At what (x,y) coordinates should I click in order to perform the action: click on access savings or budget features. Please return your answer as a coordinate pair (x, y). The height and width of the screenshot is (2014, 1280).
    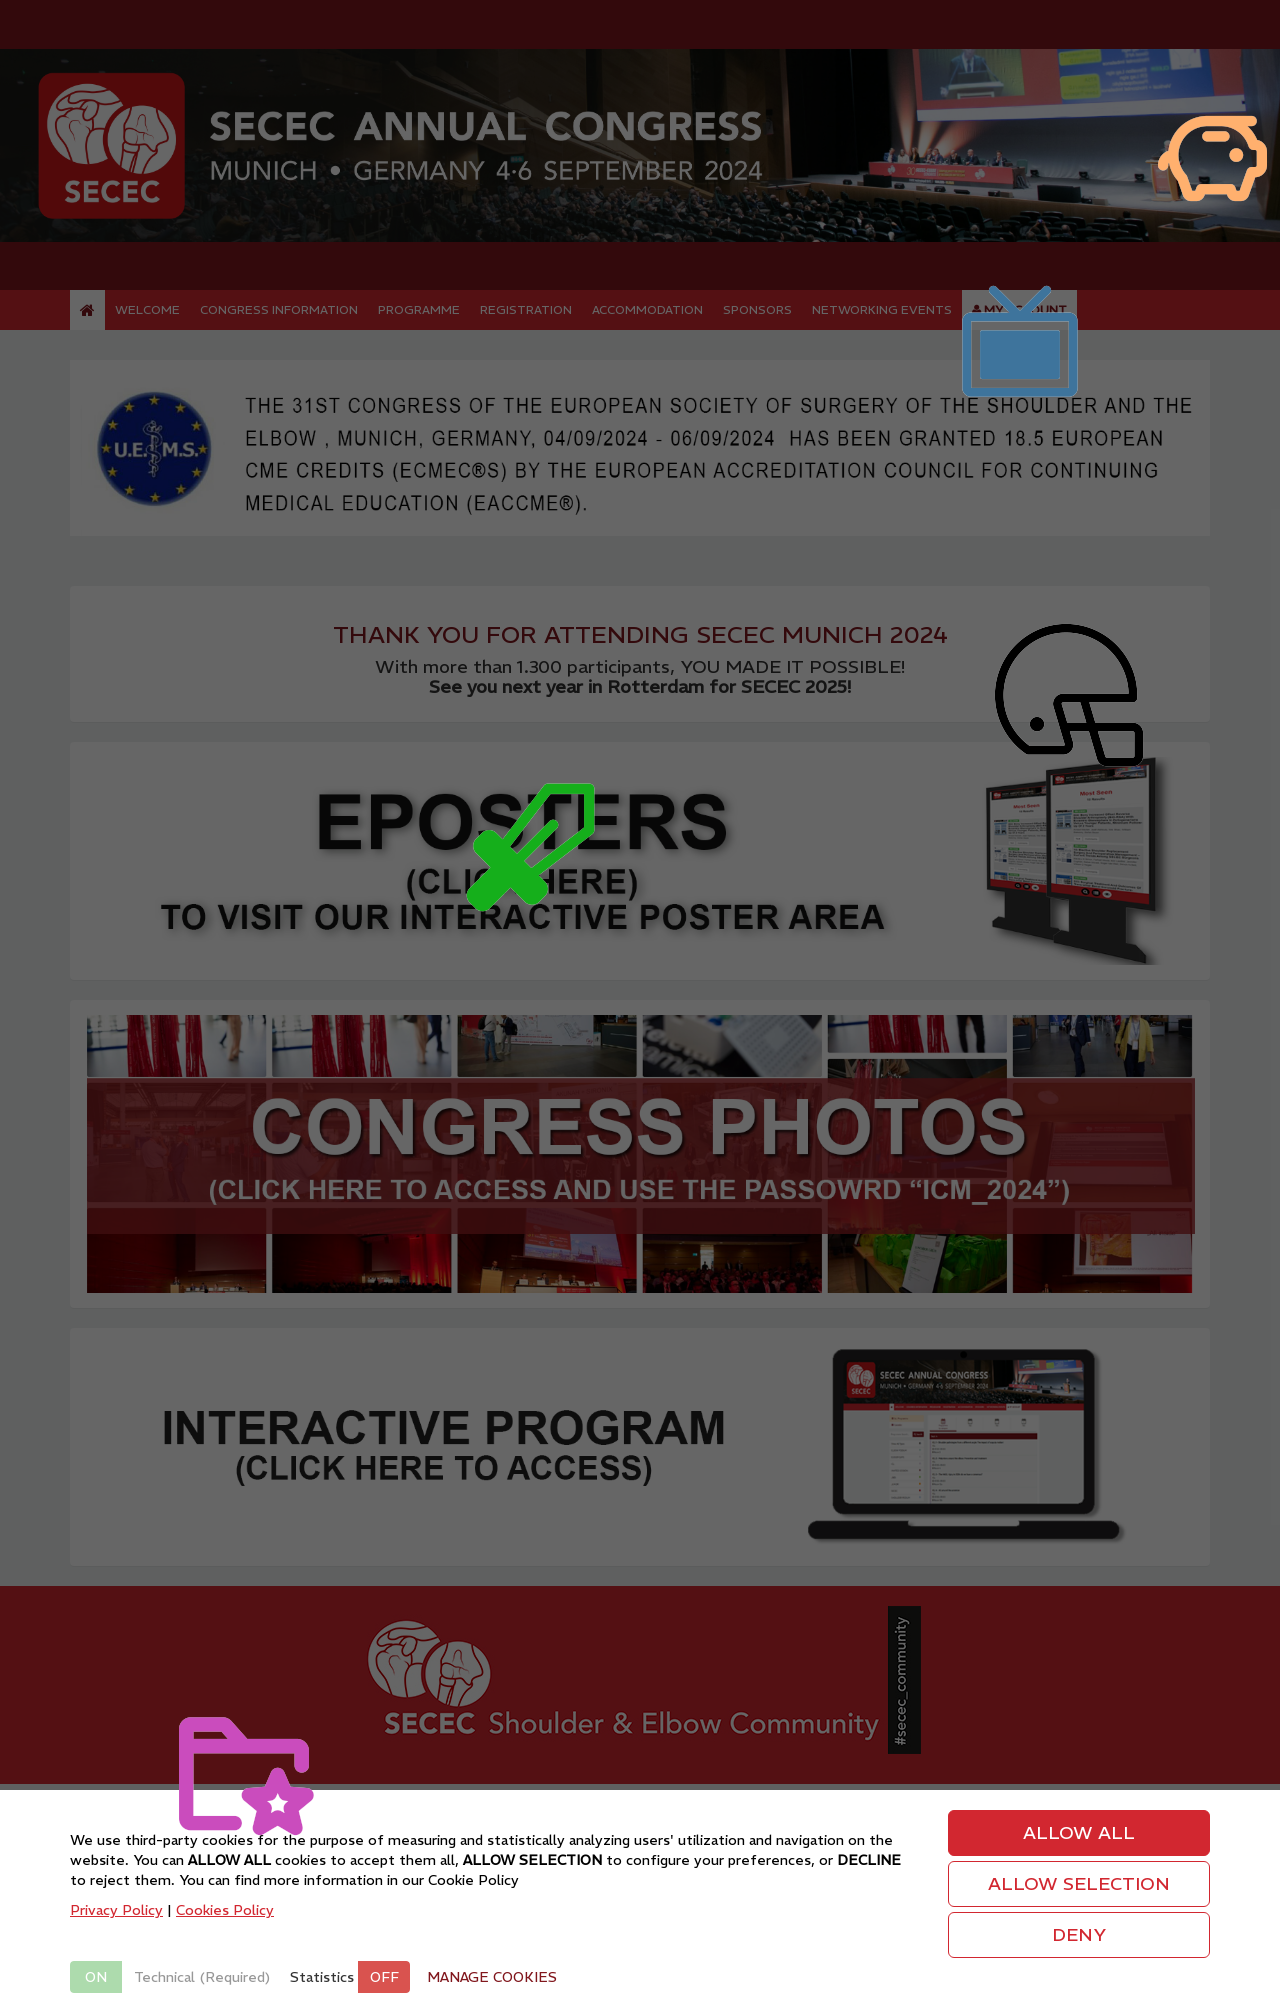
    Looking at the image, I should click on (1212, 158).